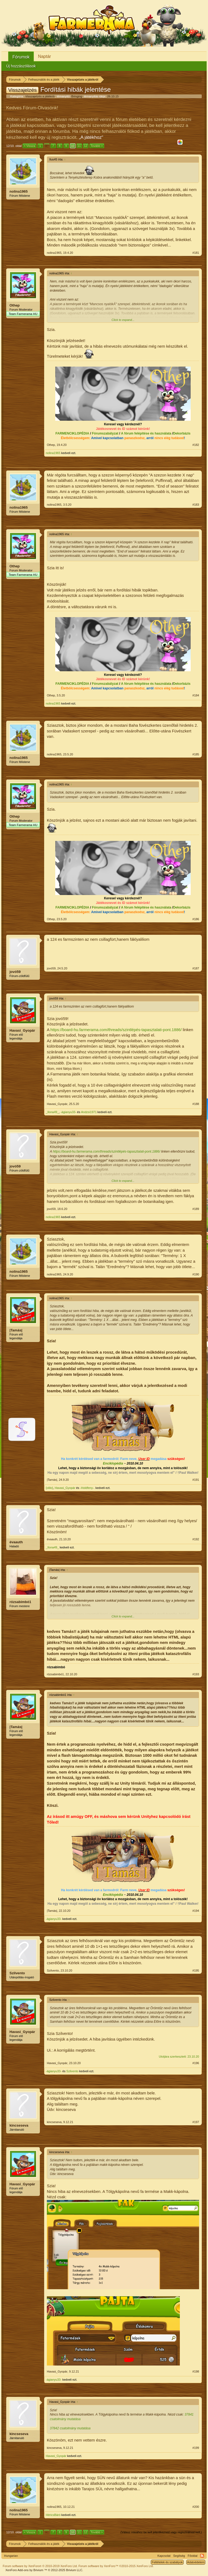  I want to click on open the photos app, so click(180, 142).